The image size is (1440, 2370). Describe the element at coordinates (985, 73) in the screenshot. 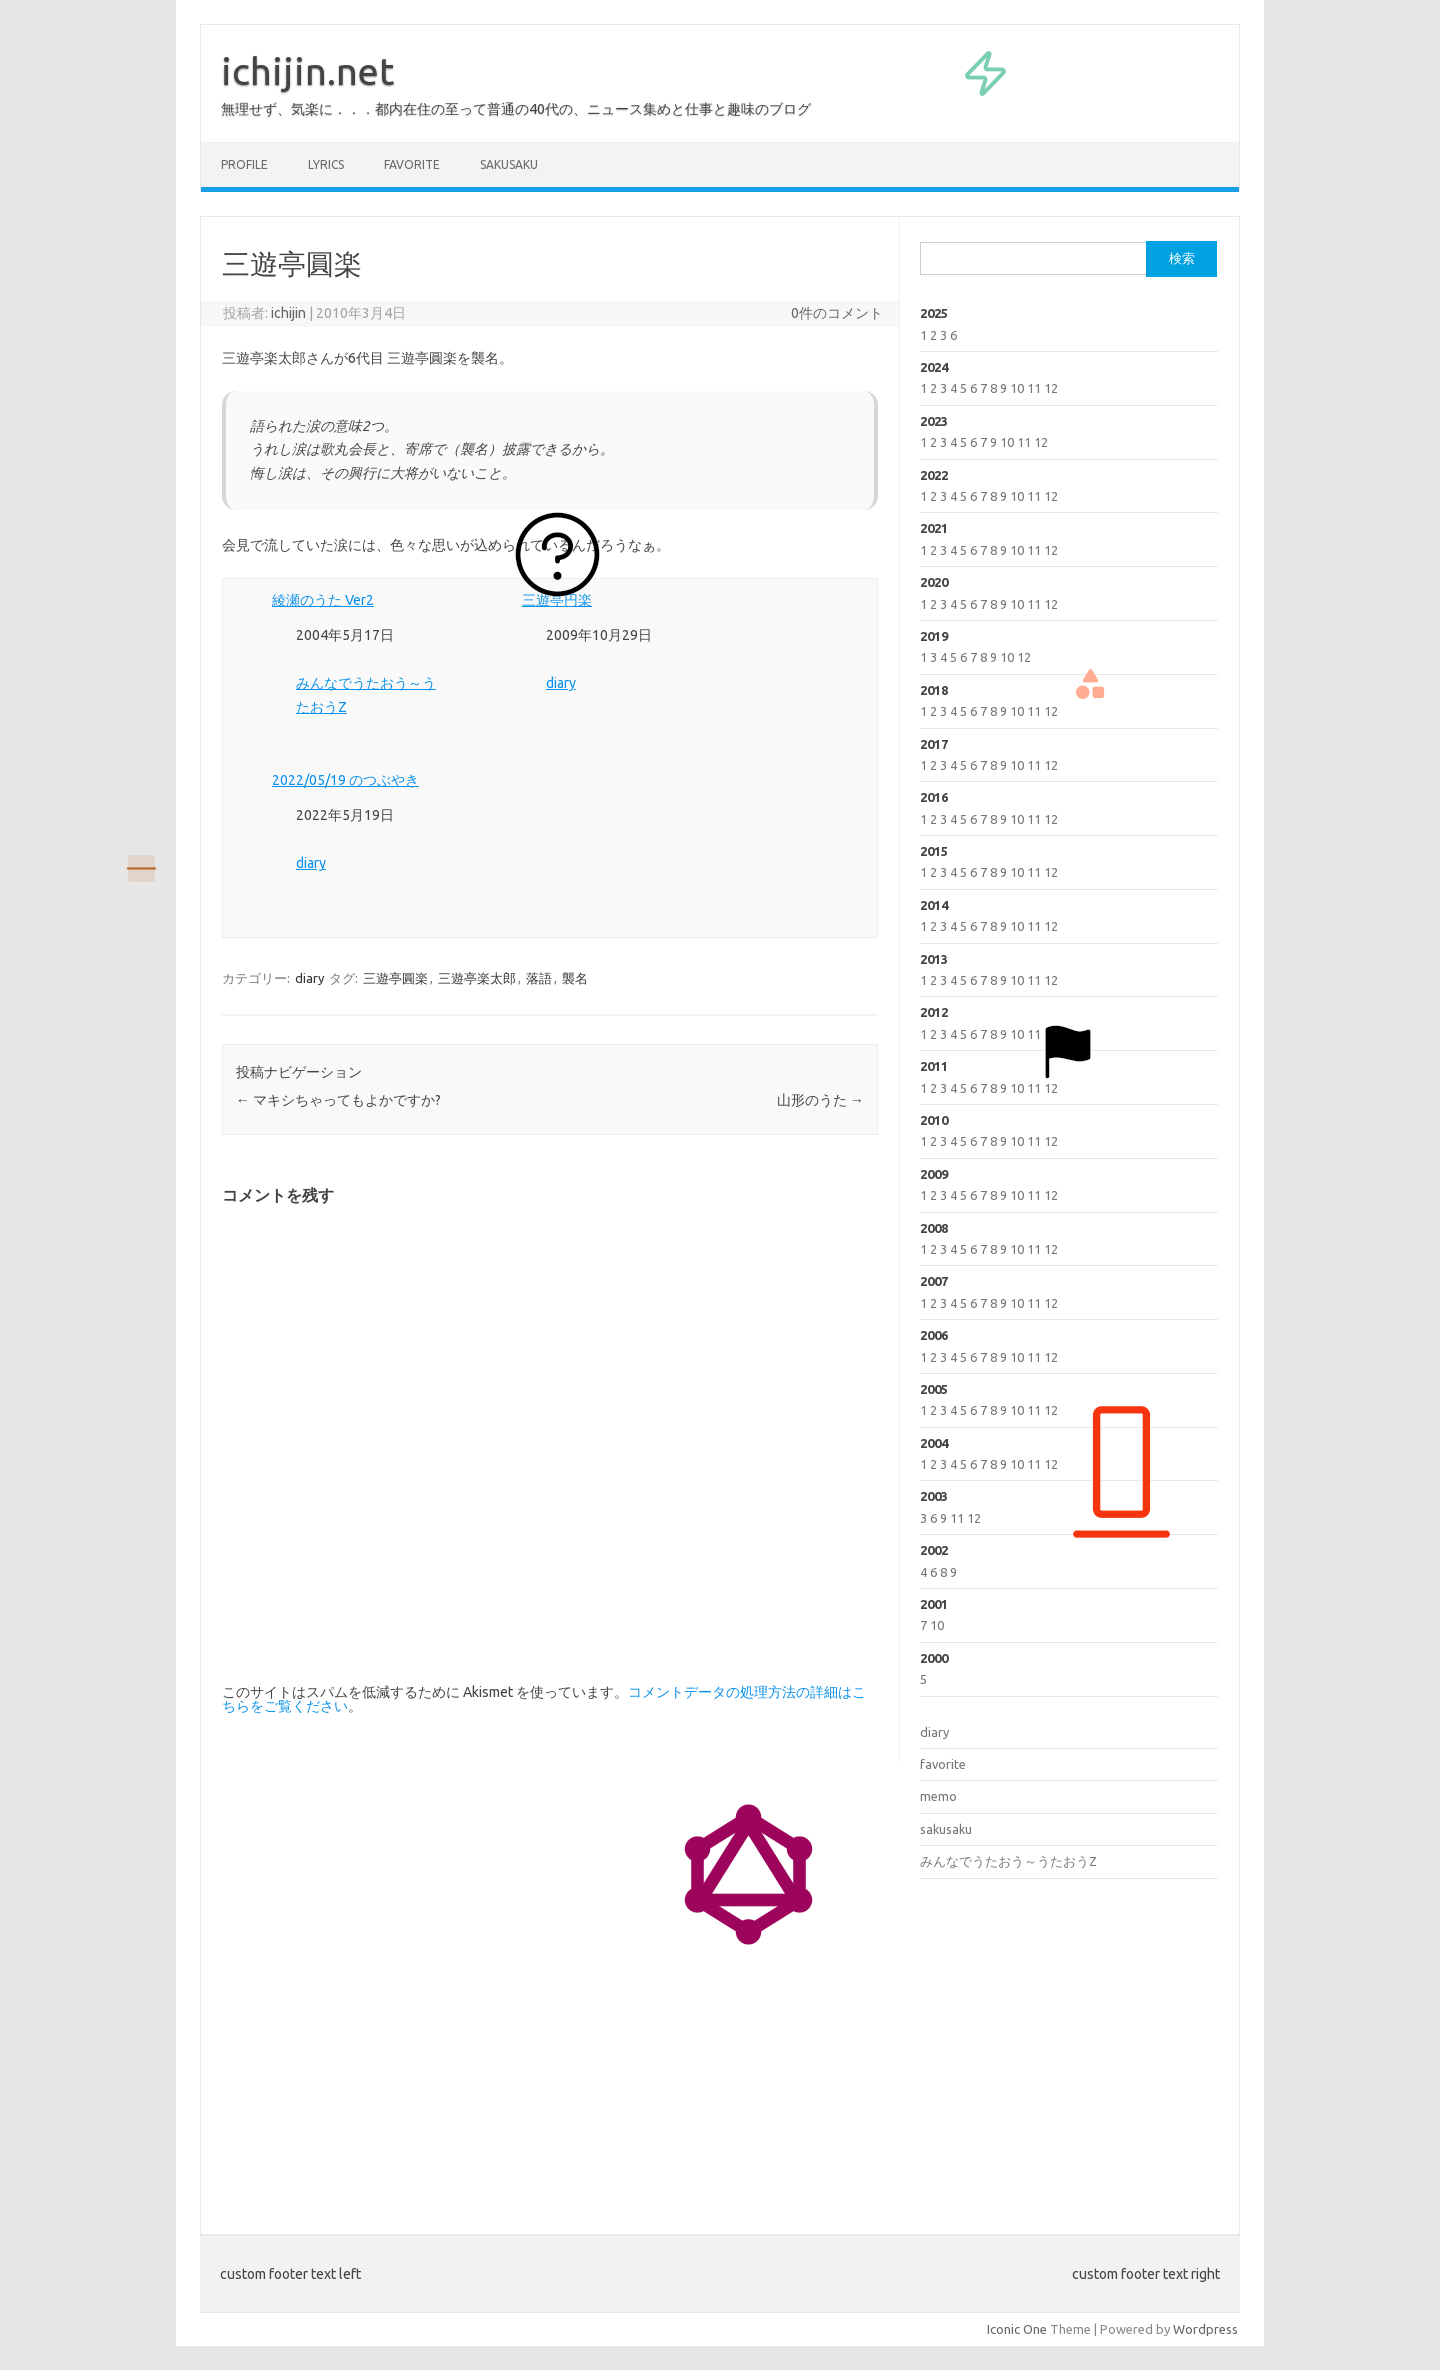

I see `indicates a quick action or instant feature` at that location.